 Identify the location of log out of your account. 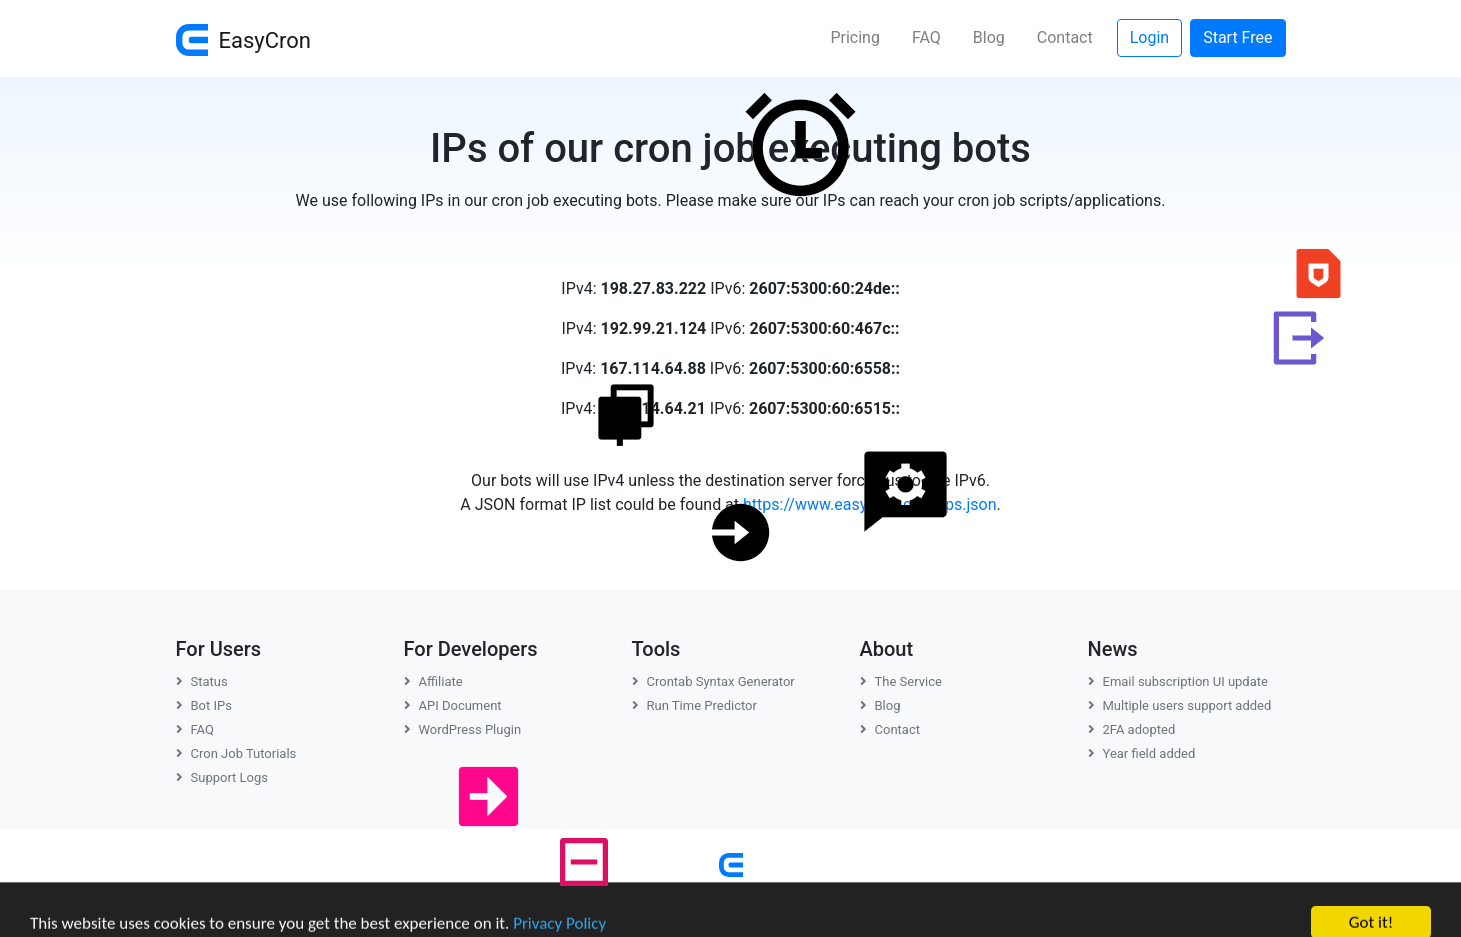
(1295, 338).